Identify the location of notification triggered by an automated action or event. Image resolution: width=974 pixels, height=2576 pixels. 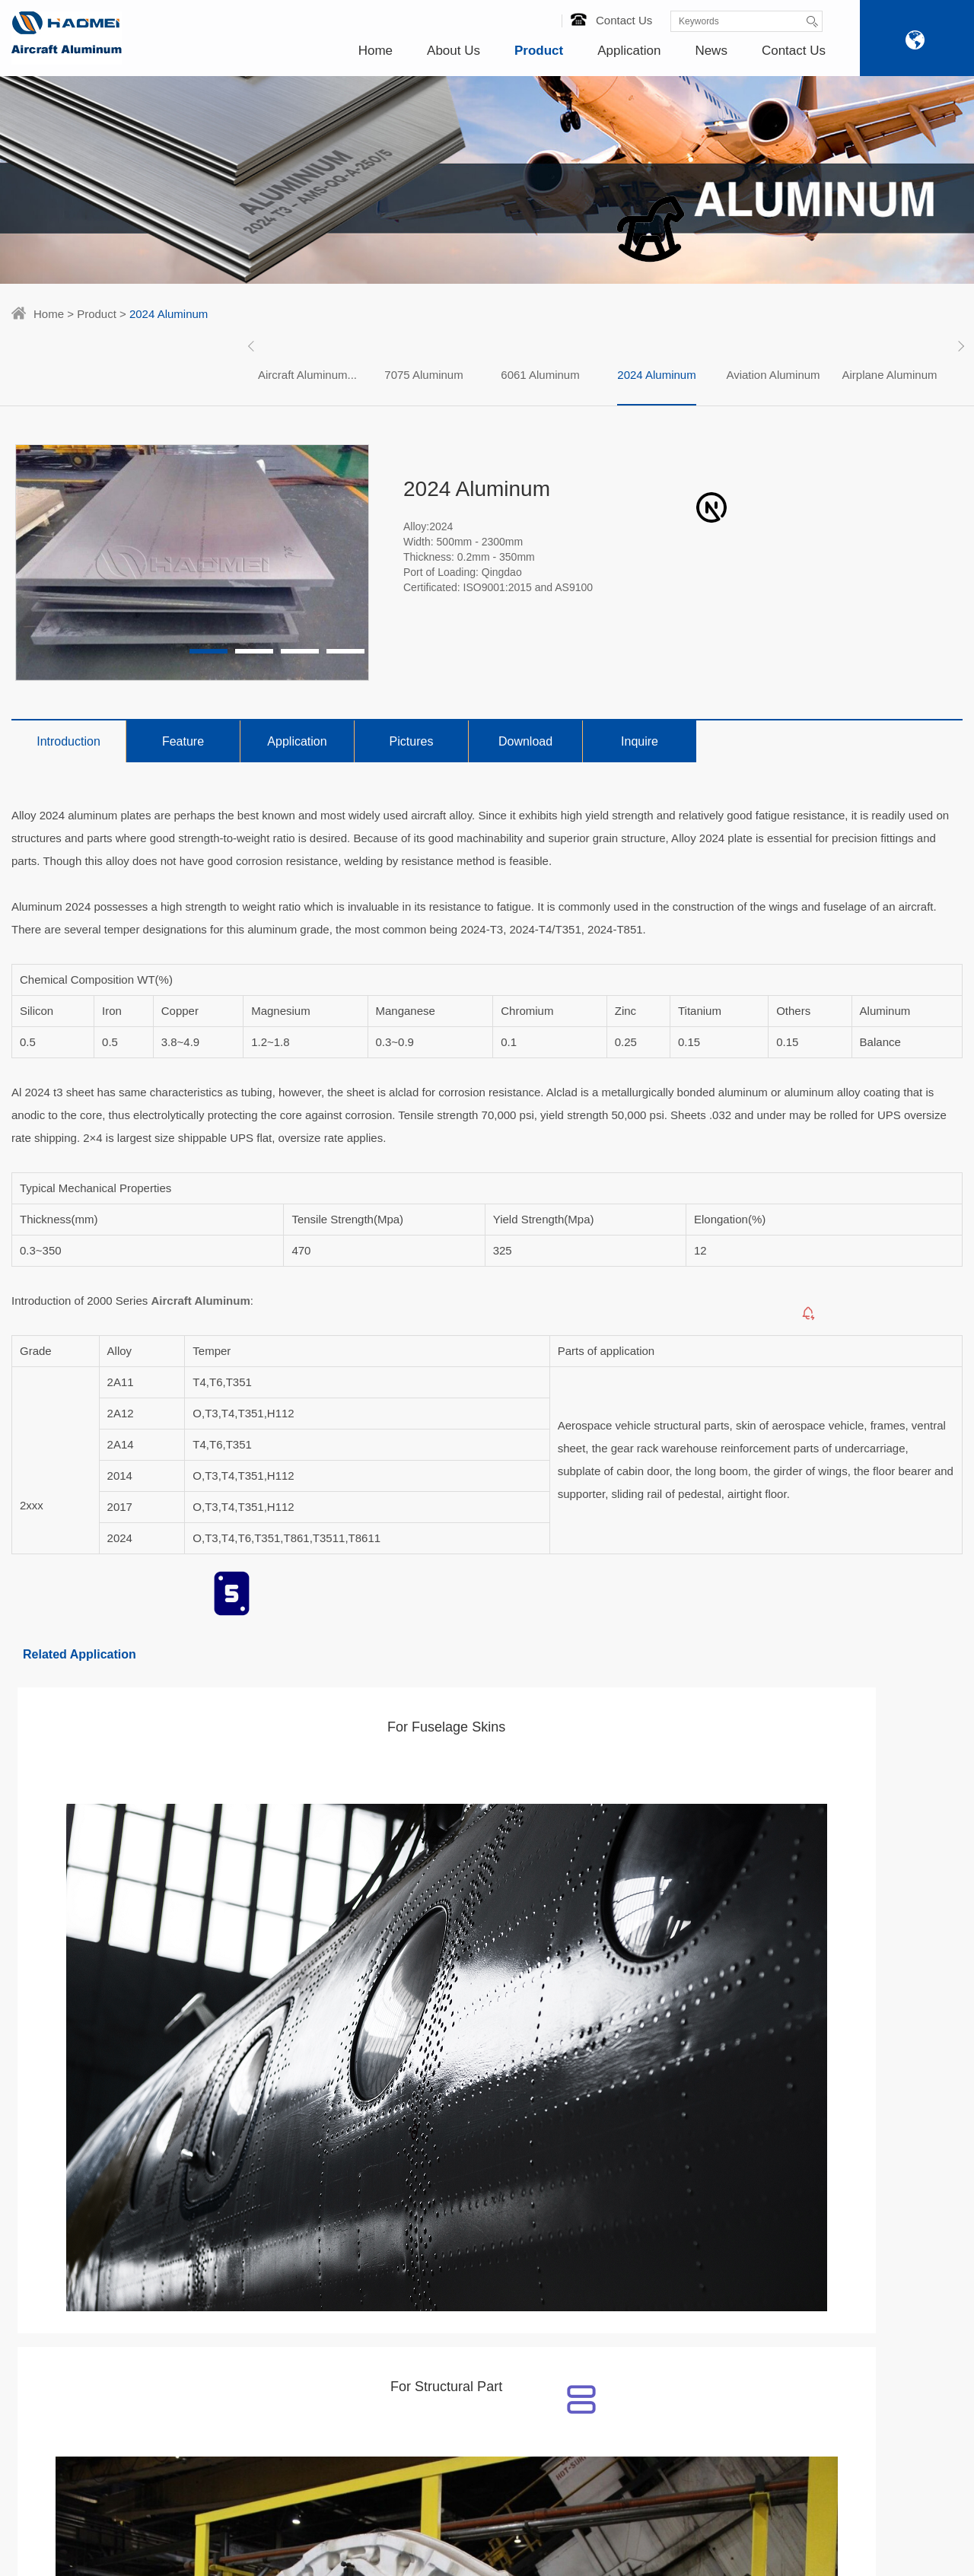
(808, 1313).